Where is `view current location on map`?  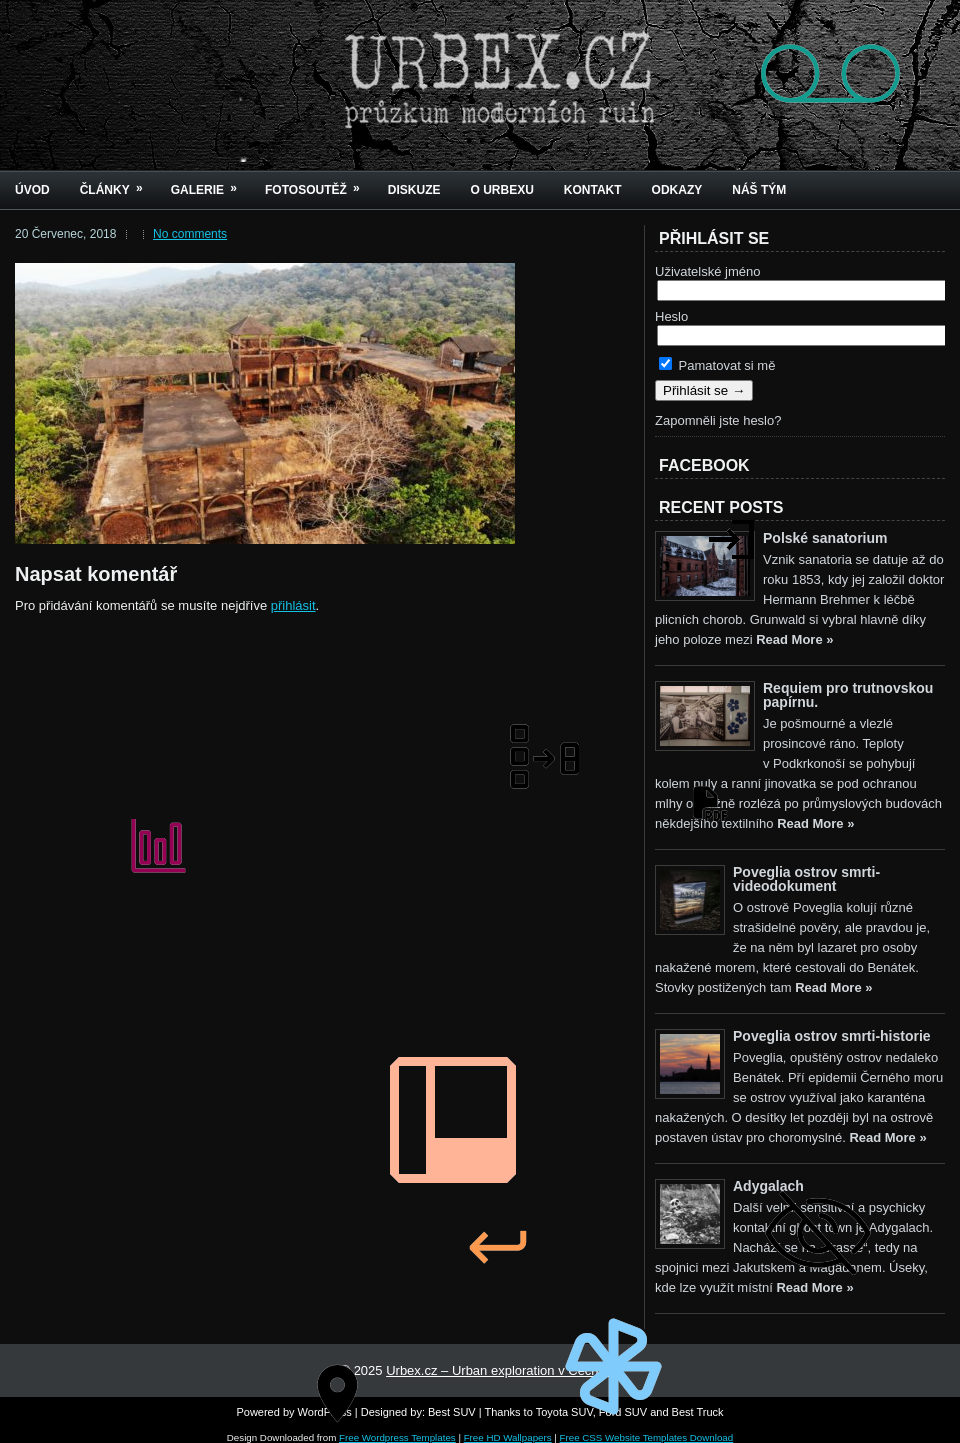 view current location on map is located at coordinates (337, 1393).